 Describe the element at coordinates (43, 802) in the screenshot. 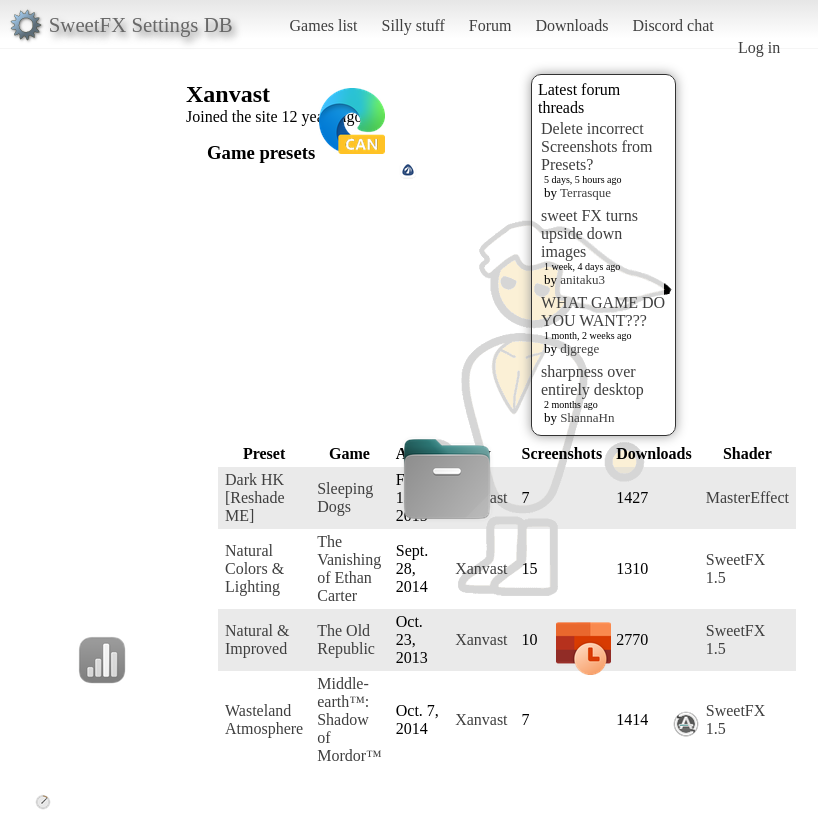

I see `open sysprof system profiler application` at that location.